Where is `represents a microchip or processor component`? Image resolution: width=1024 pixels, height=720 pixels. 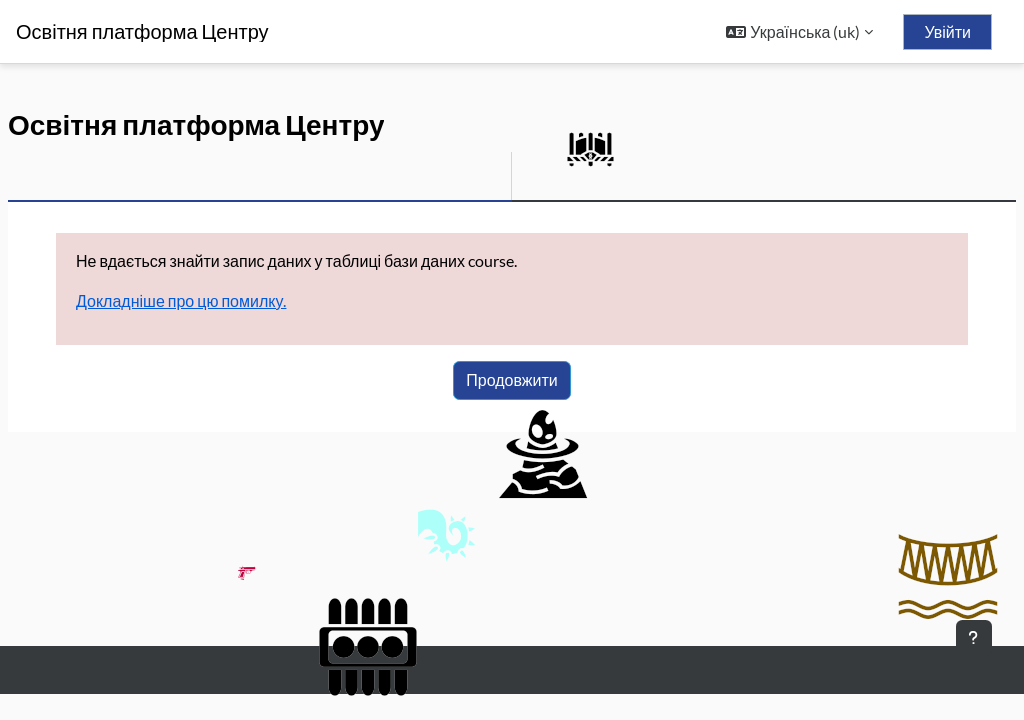
represents a microchip or processor component is located at coordinates (368, 647).